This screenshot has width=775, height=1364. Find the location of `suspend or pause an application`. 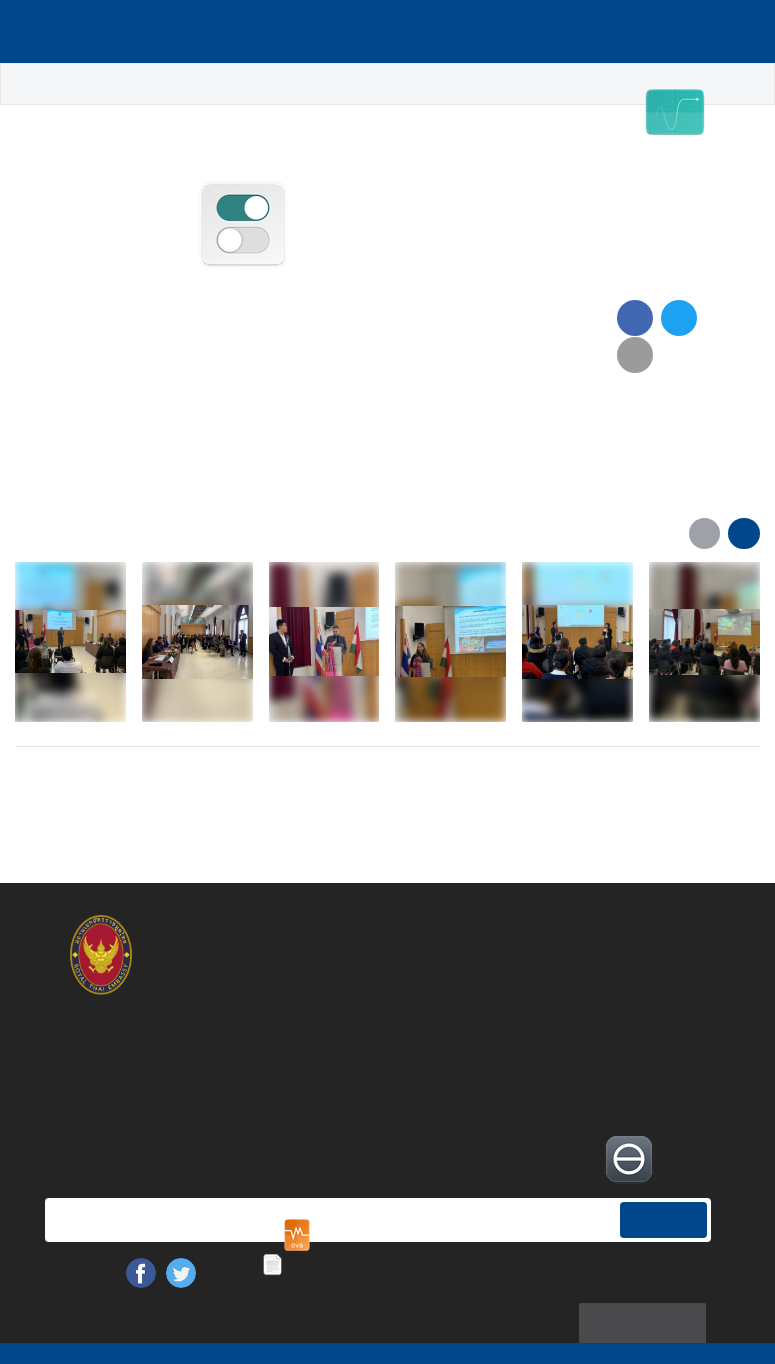

suspend or pause an application is located at coordinates (629, 1159).